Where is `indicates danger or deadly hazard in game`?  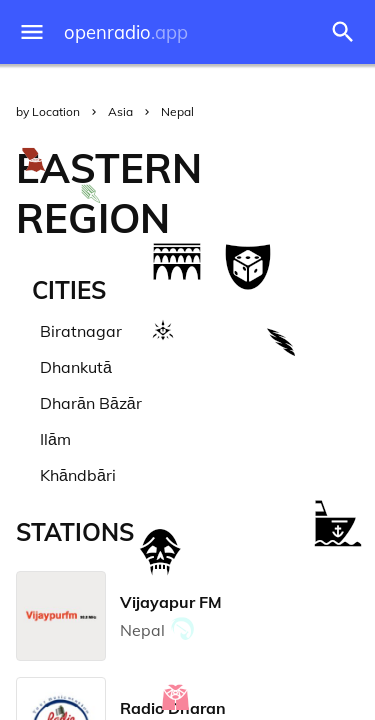 indicates danger or deadly hazard in game is located at coordinates (160, 552).